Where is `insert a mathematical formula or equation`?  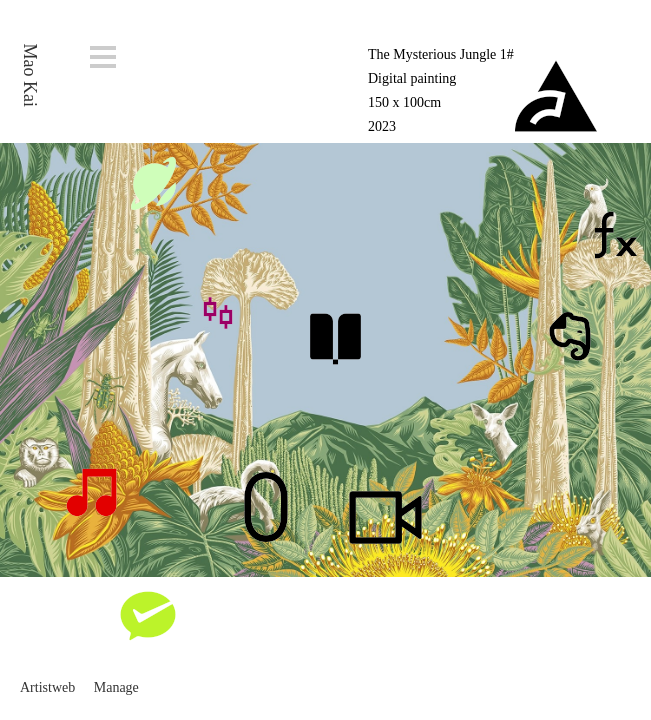
insert a mathematical formula or equation is located at coordinates (616, 235).